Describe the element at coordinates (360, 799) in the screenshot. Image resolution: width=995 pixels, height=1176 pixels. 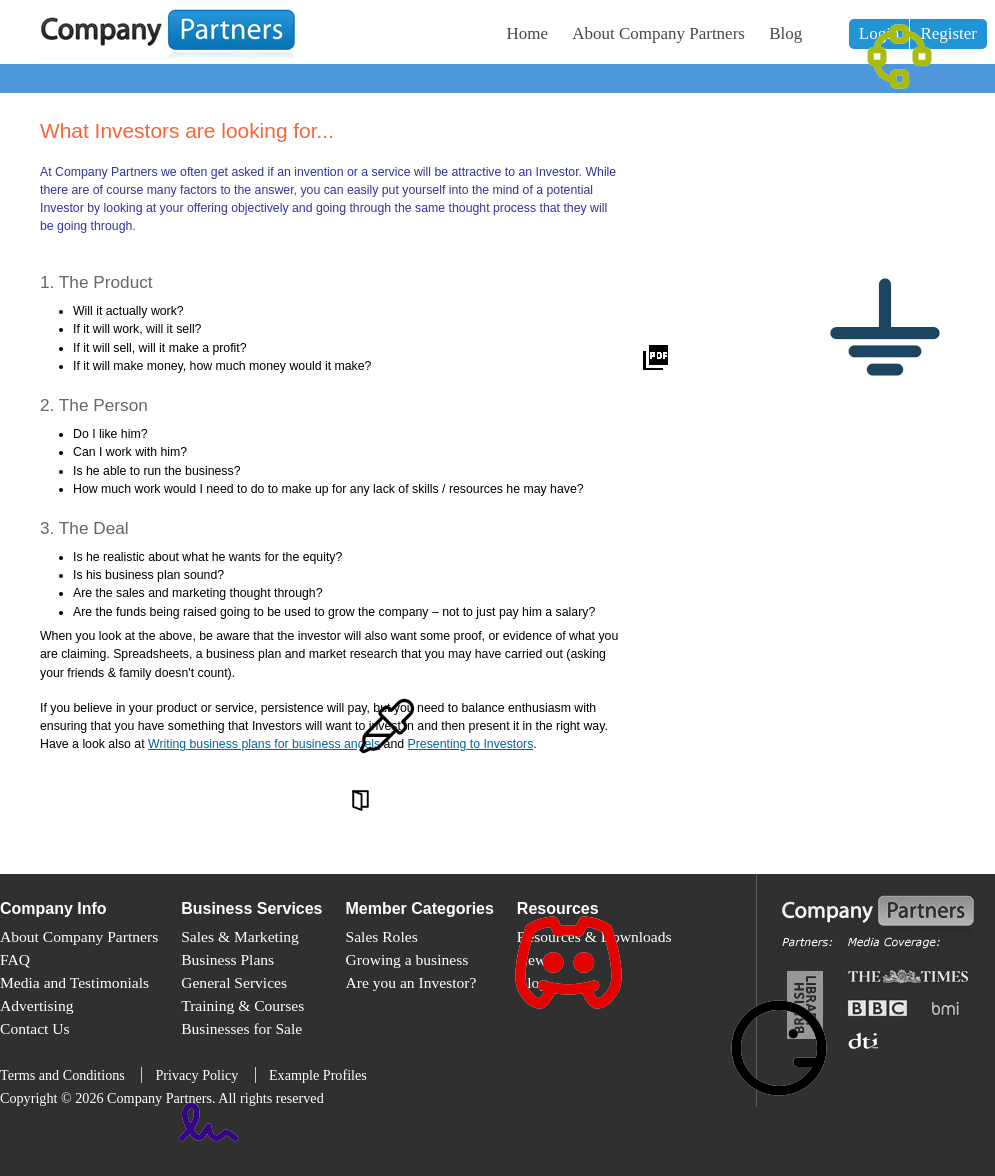
I see `switch to dual-screen or split view mode` at that location.